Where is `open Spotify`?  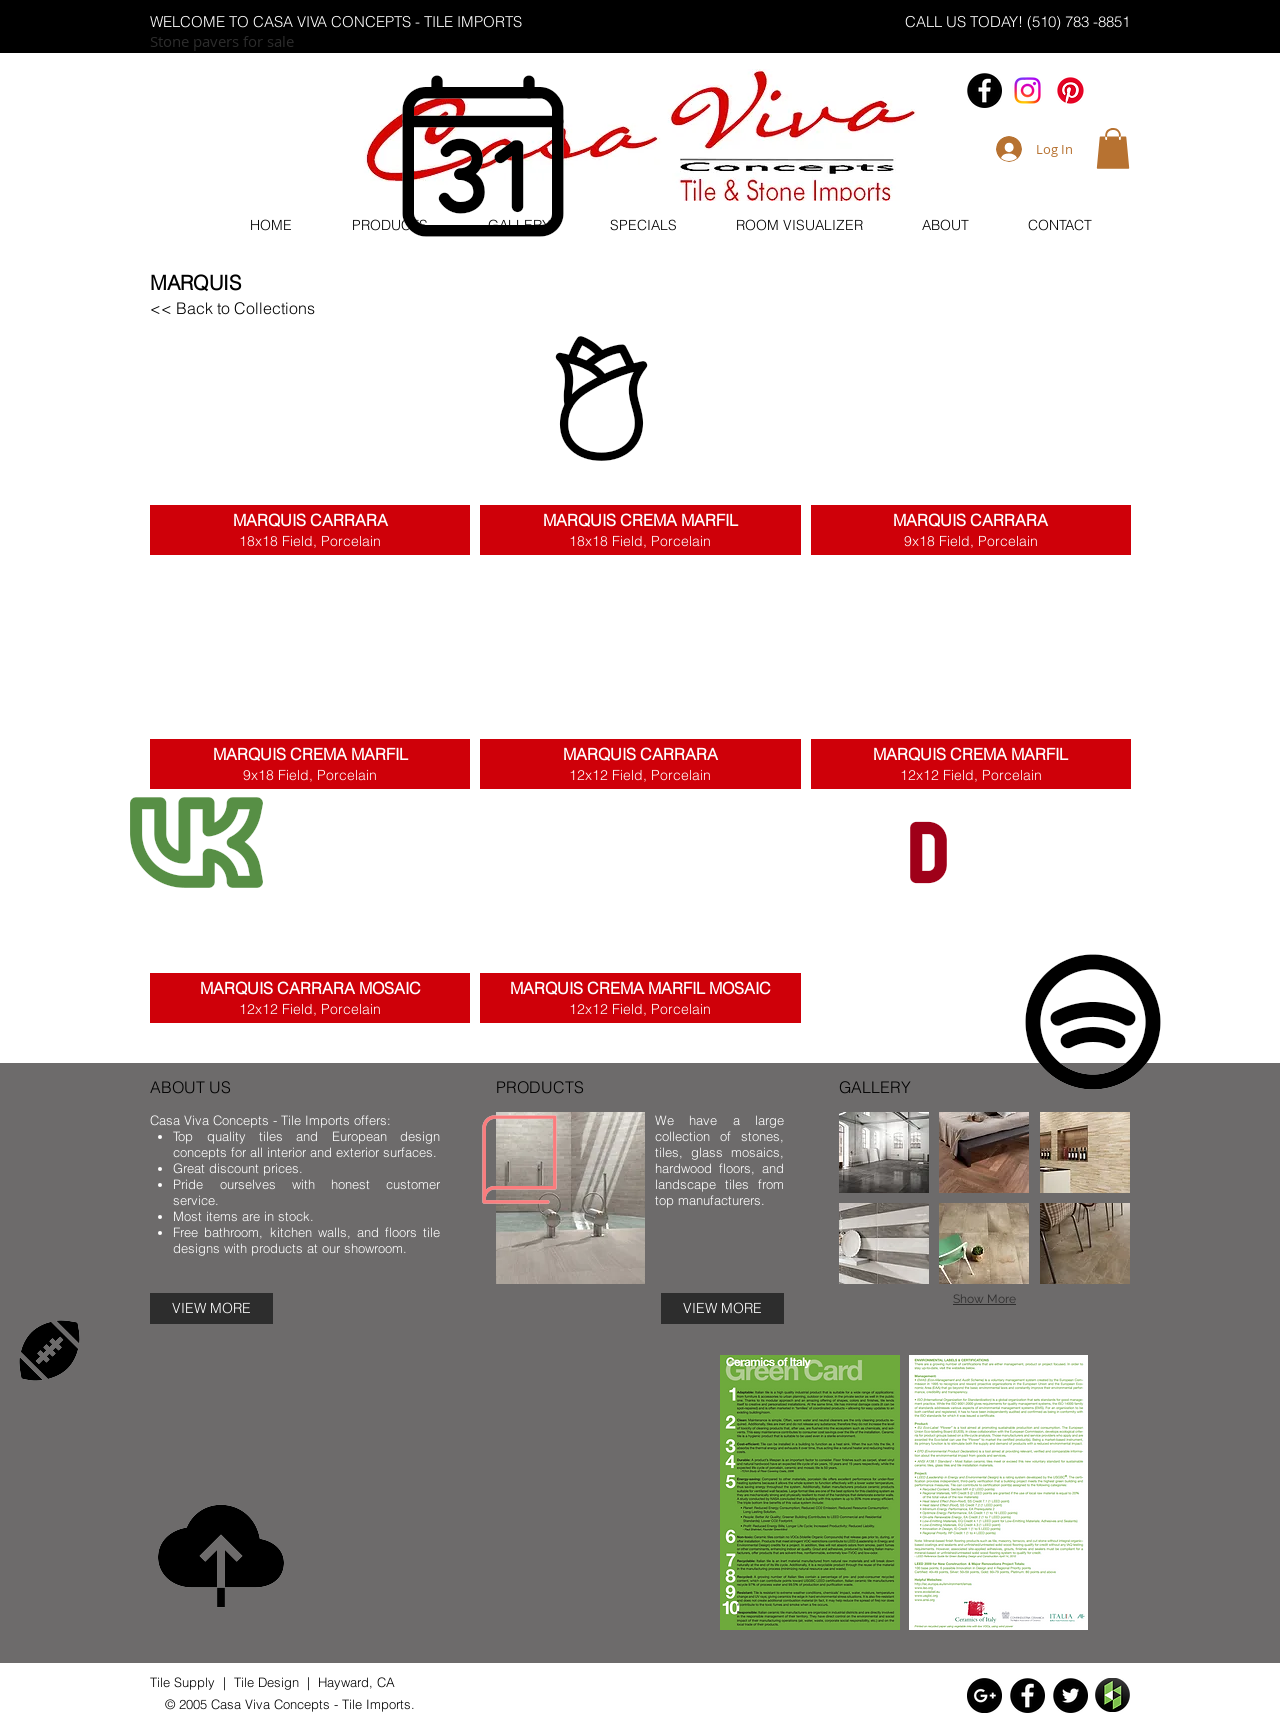
open Spotify is located at coordinates (1093, 1022).